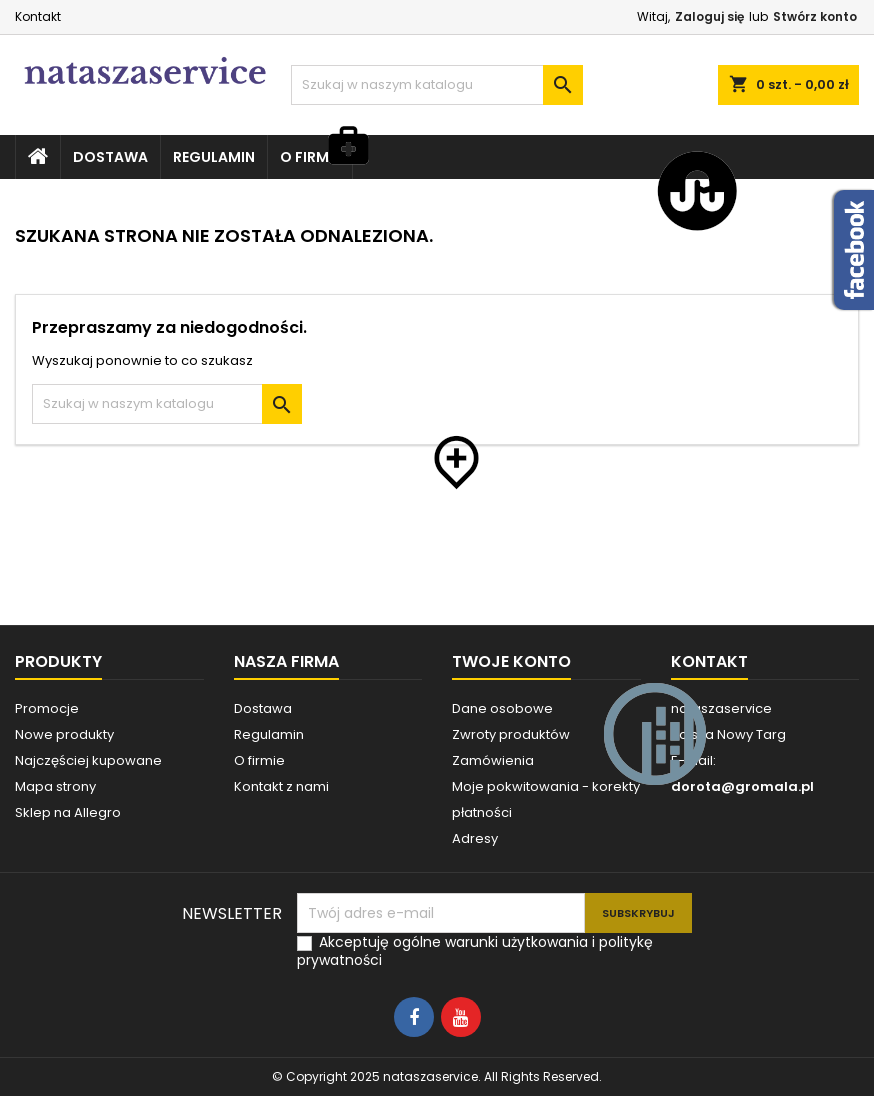 This screenshot has width=874, height=1096. Describe the element at coordinates (696, 191) in the screenshot. I see `stumbleupon social media logo` at that location.